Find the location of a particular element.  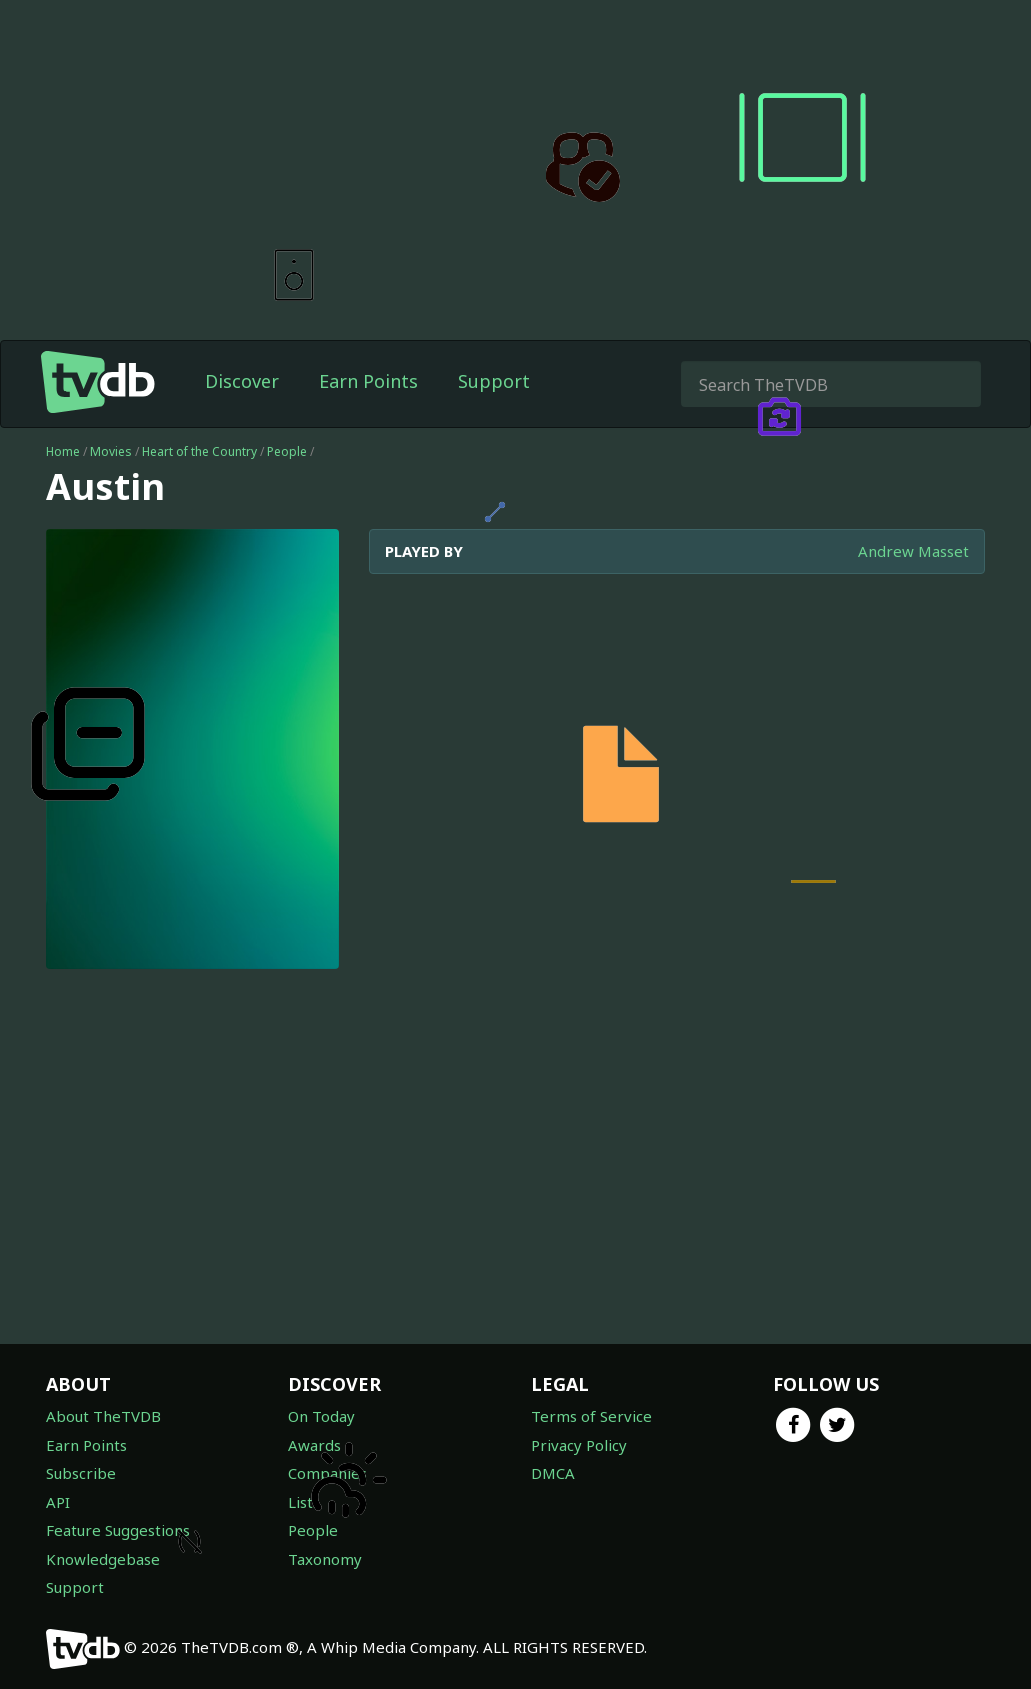

adjust speaker or audio output settings is located at coordinates (294, 275).